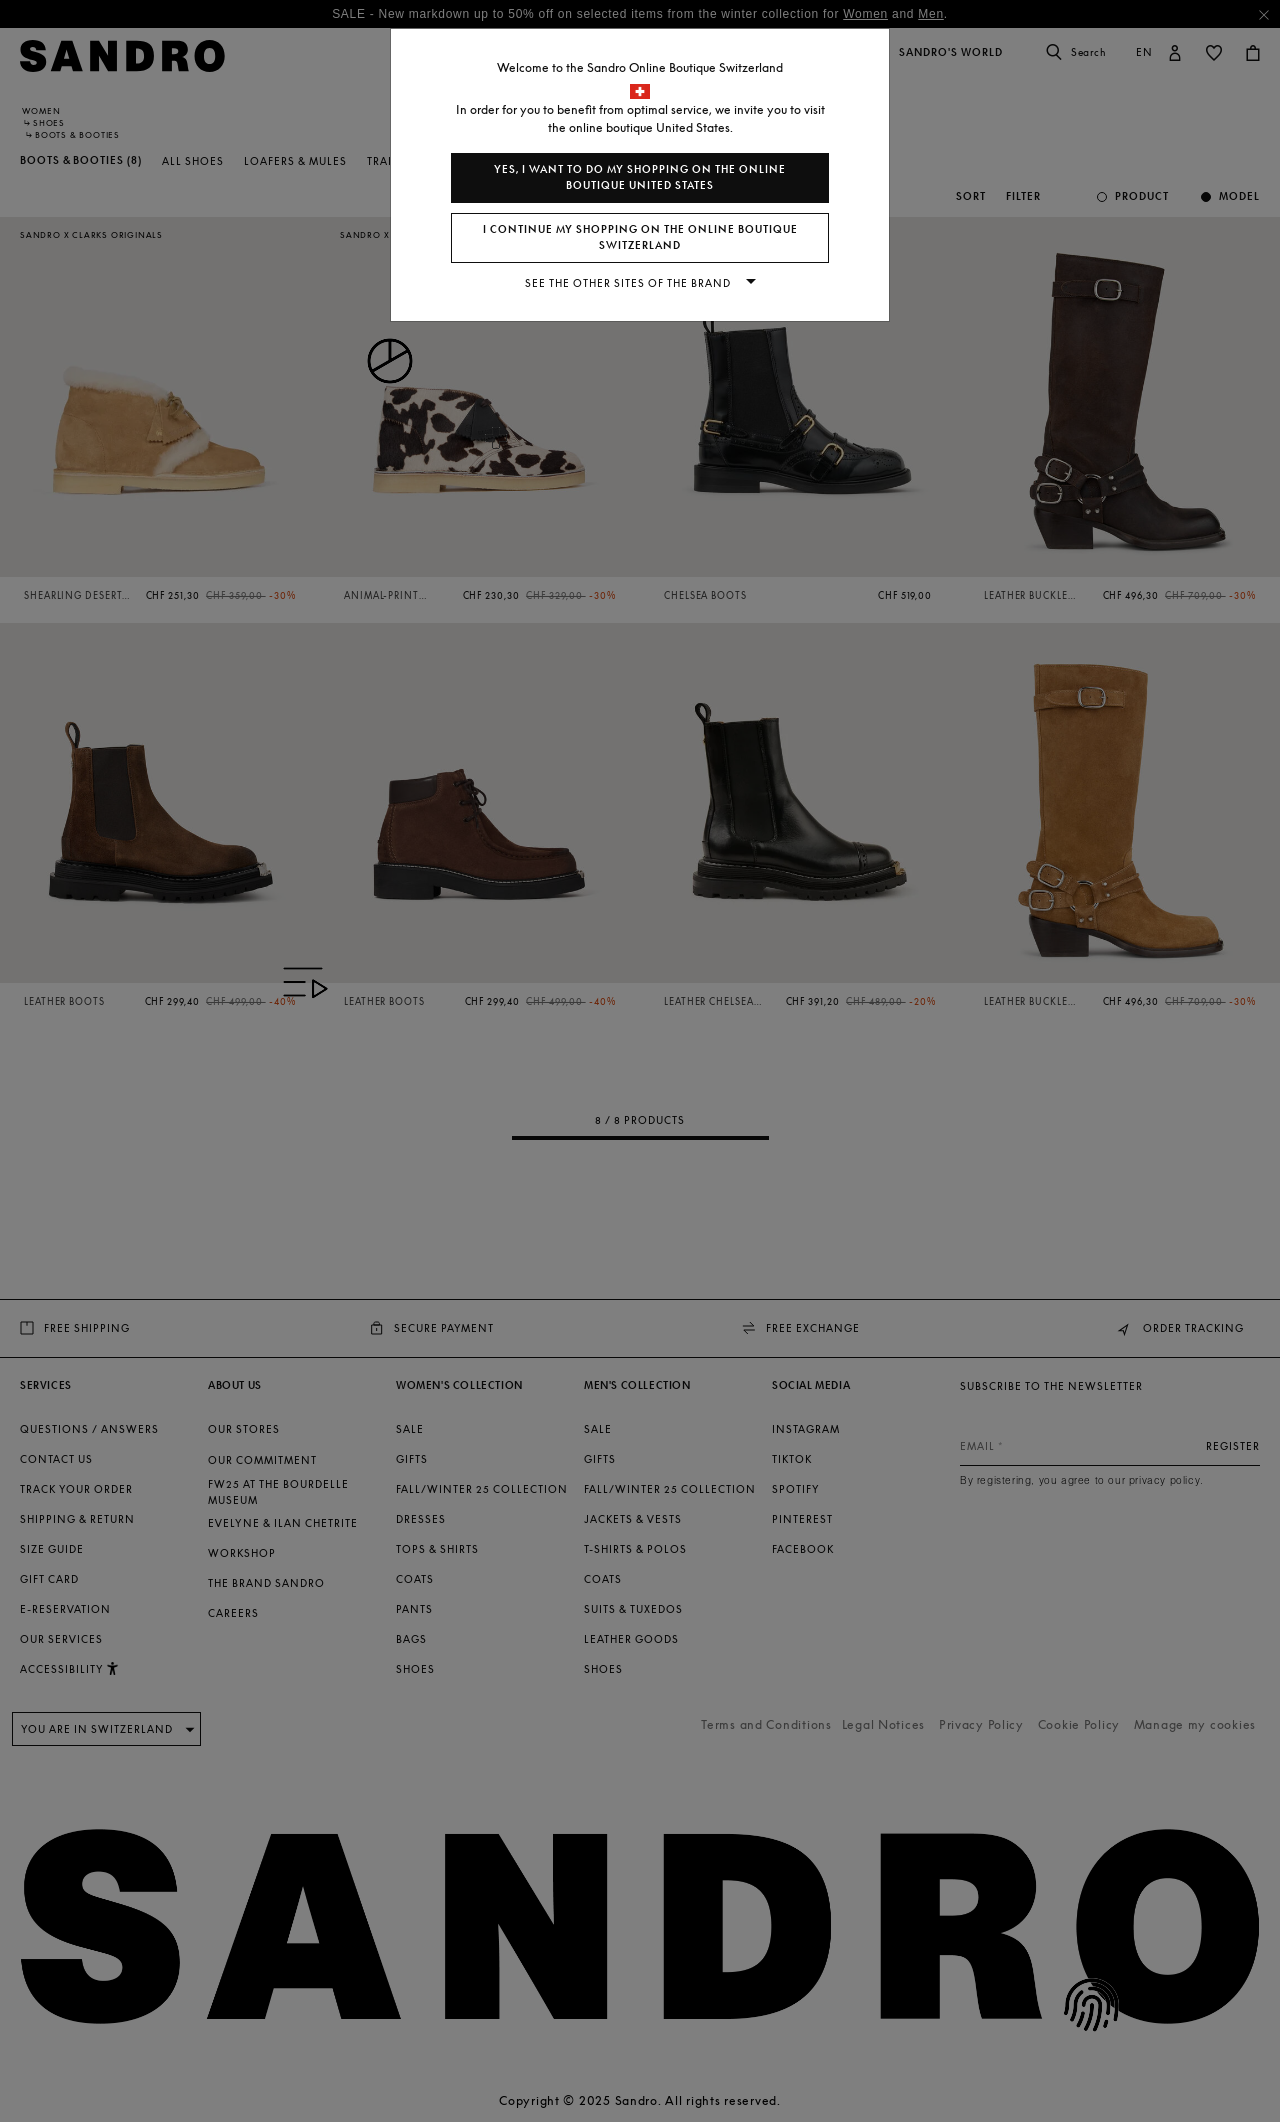 Image resolution: width=1280 pixels, height=2122 pixels. I want to click on view media queue or playlist, so click(303, 982).